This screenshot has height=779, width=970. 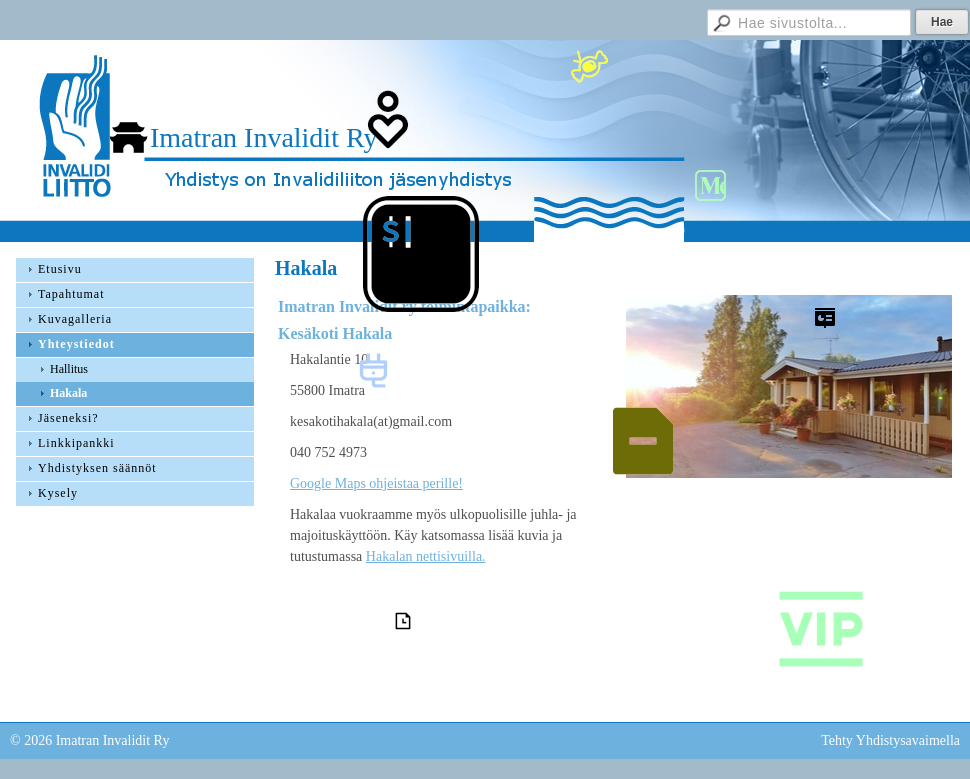 I want to click on suitest logo - test automation platform branding, so click(x=589, y=66).